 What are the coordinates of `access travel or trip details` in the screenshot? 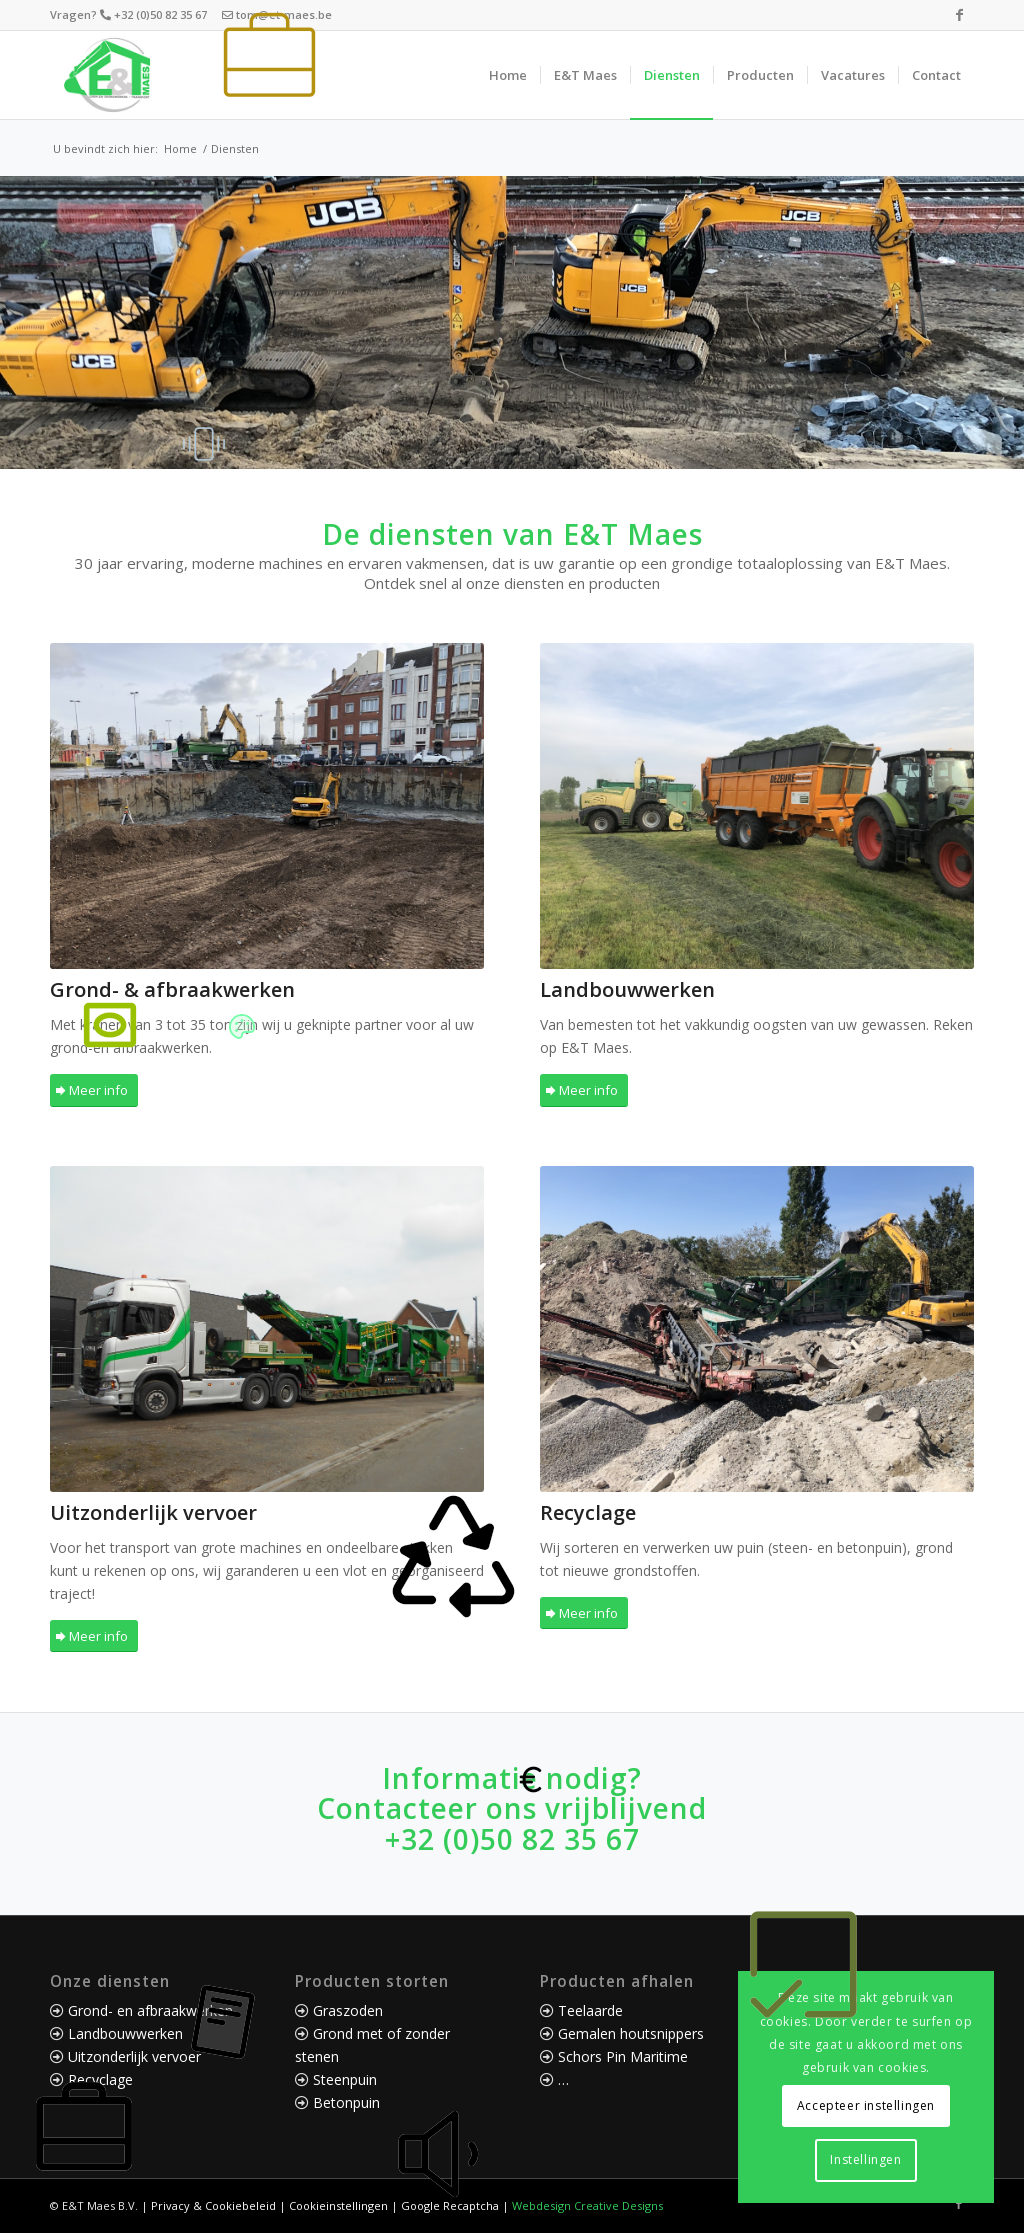 It's located at (269, 58).